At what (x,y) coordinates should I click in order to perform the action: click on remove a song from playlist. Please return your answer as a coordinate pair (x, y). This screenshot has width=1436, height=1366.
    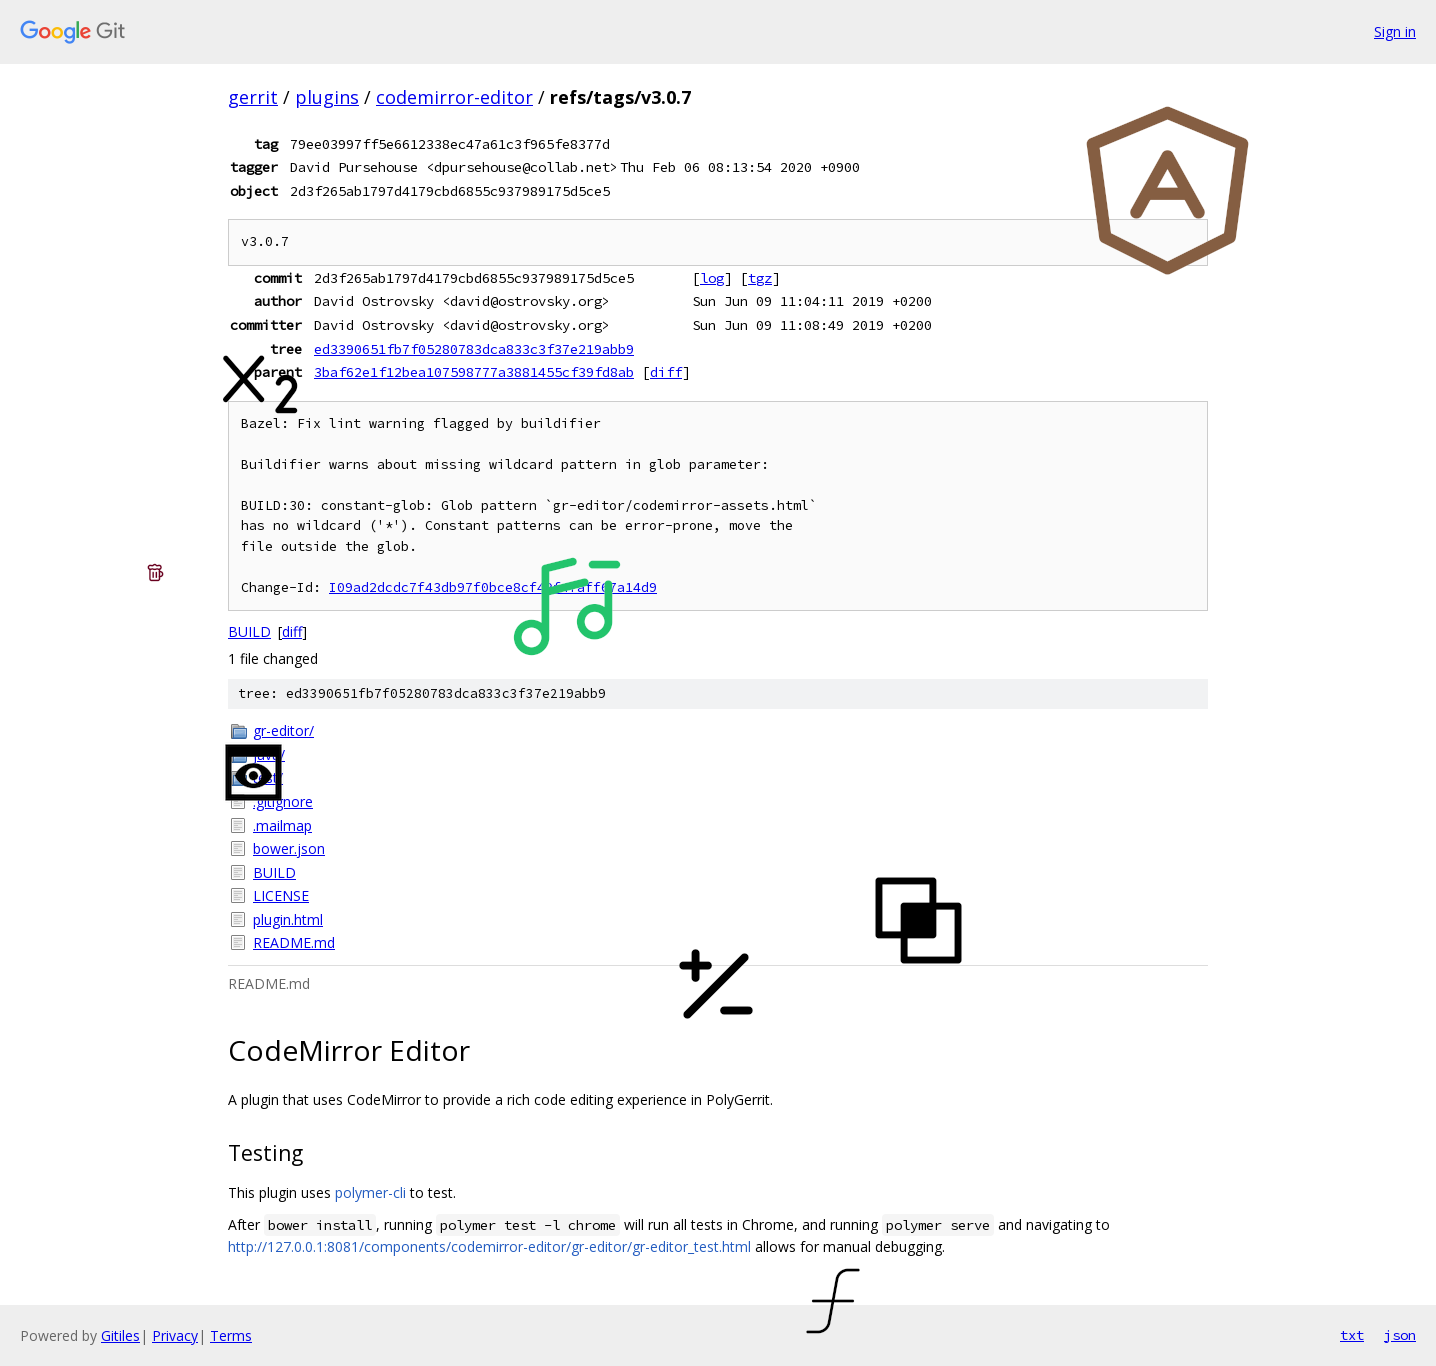
    Looking at the image, I should click on (569, 604).